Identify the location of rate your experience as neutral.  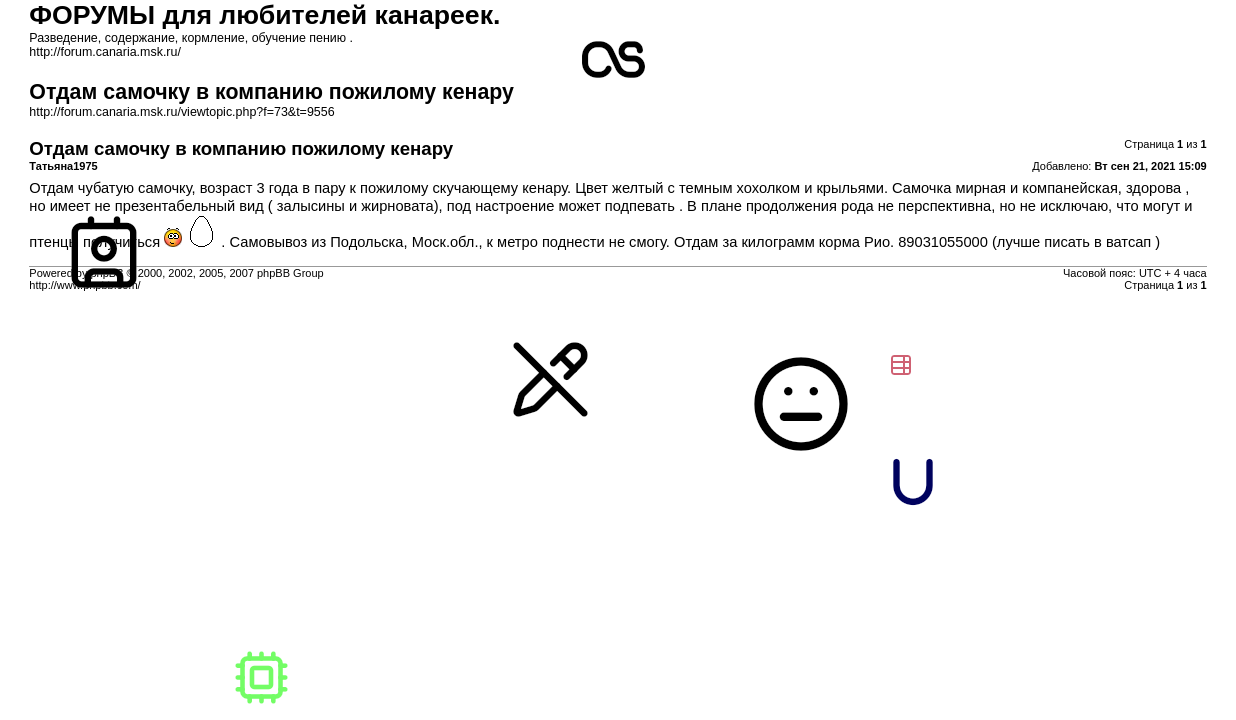
(801, 404).